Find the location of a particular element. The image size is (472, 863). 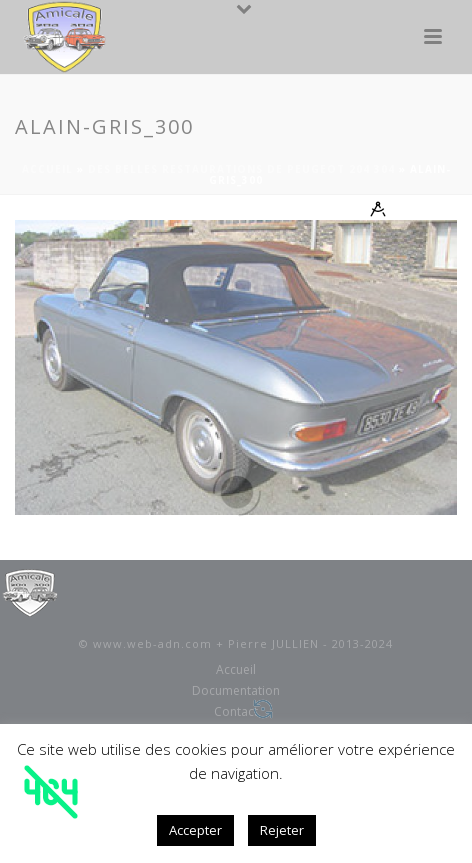

indicates 404 error detection is disabled is located at coordinates (51, 792).